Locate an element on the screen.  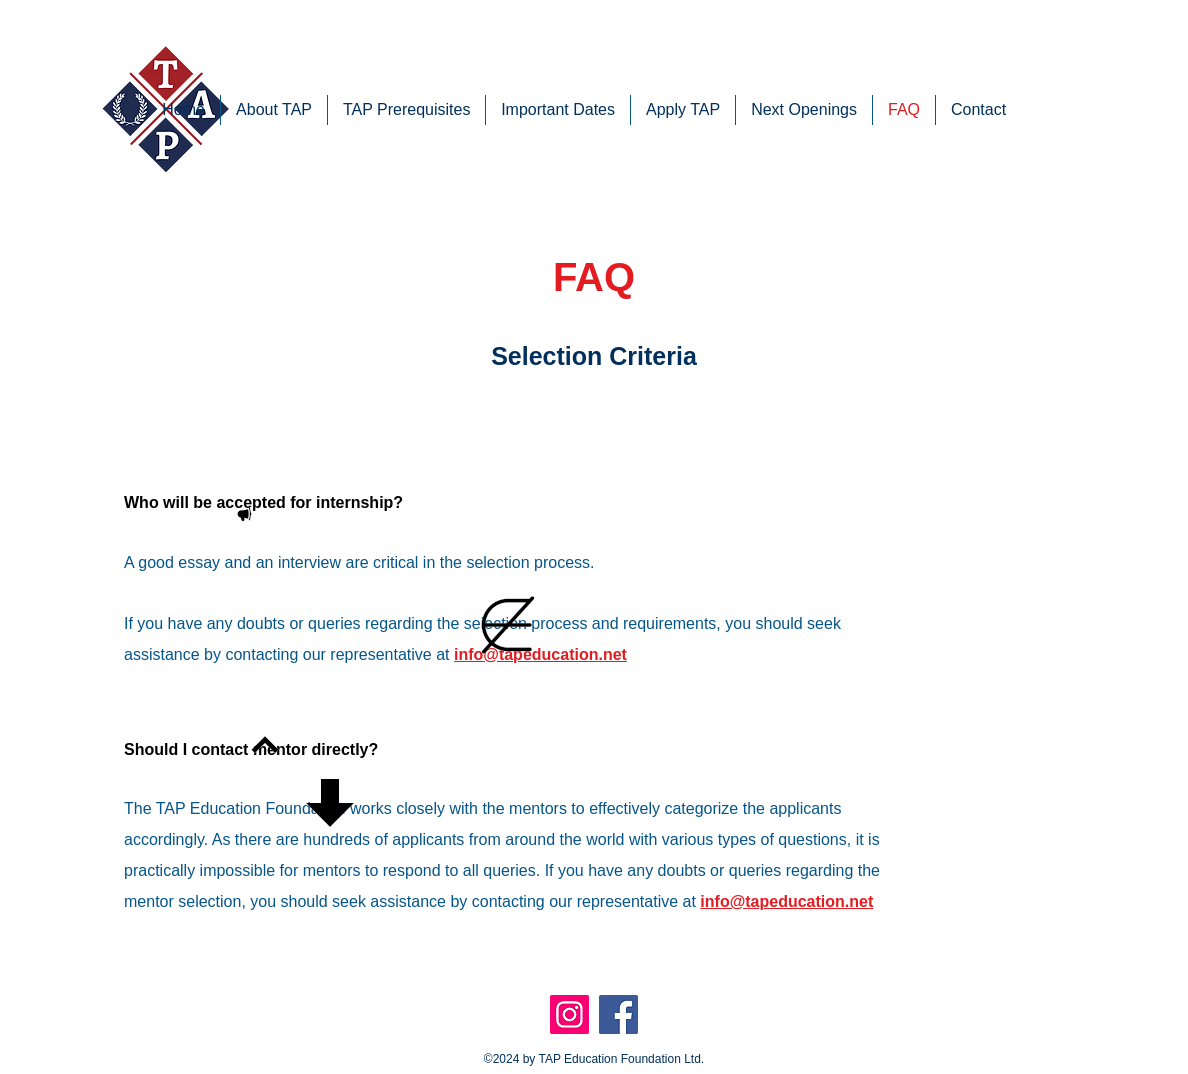
download a file or content is located at coordinates (330, 803).